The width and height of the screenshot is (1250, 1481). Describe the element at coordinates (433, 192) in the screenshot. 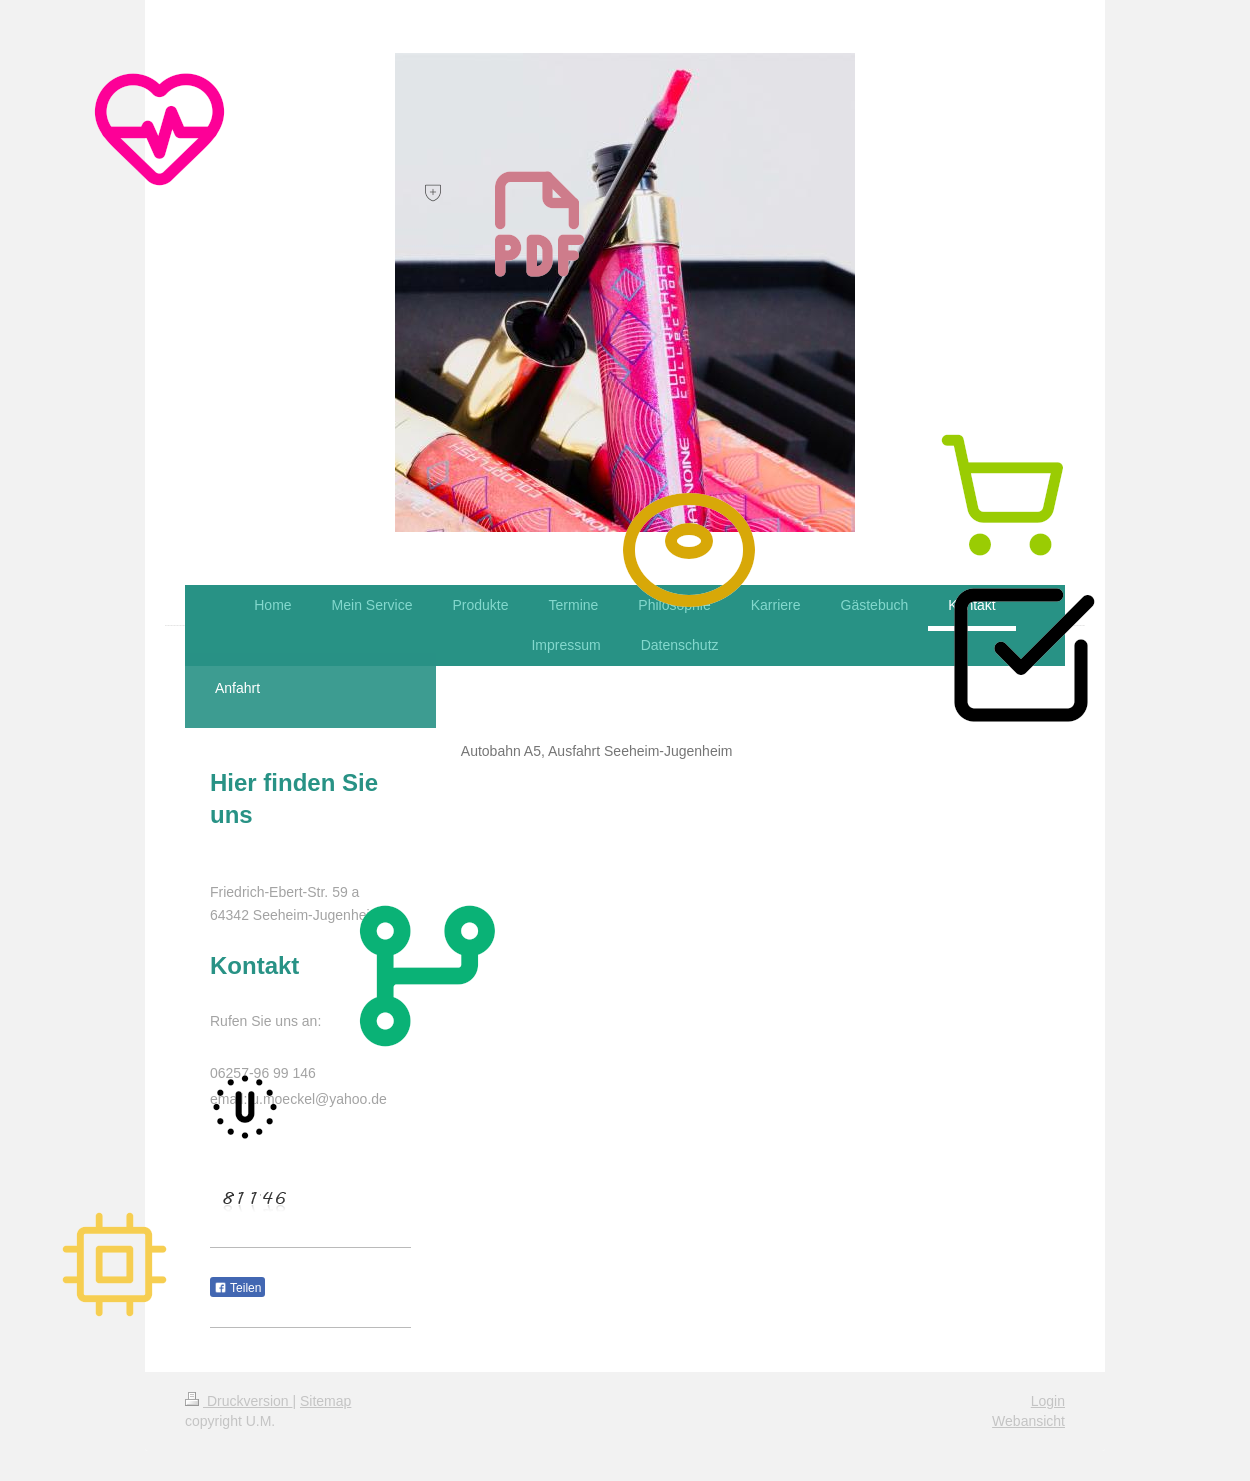

I see `add new security protection` at that location.